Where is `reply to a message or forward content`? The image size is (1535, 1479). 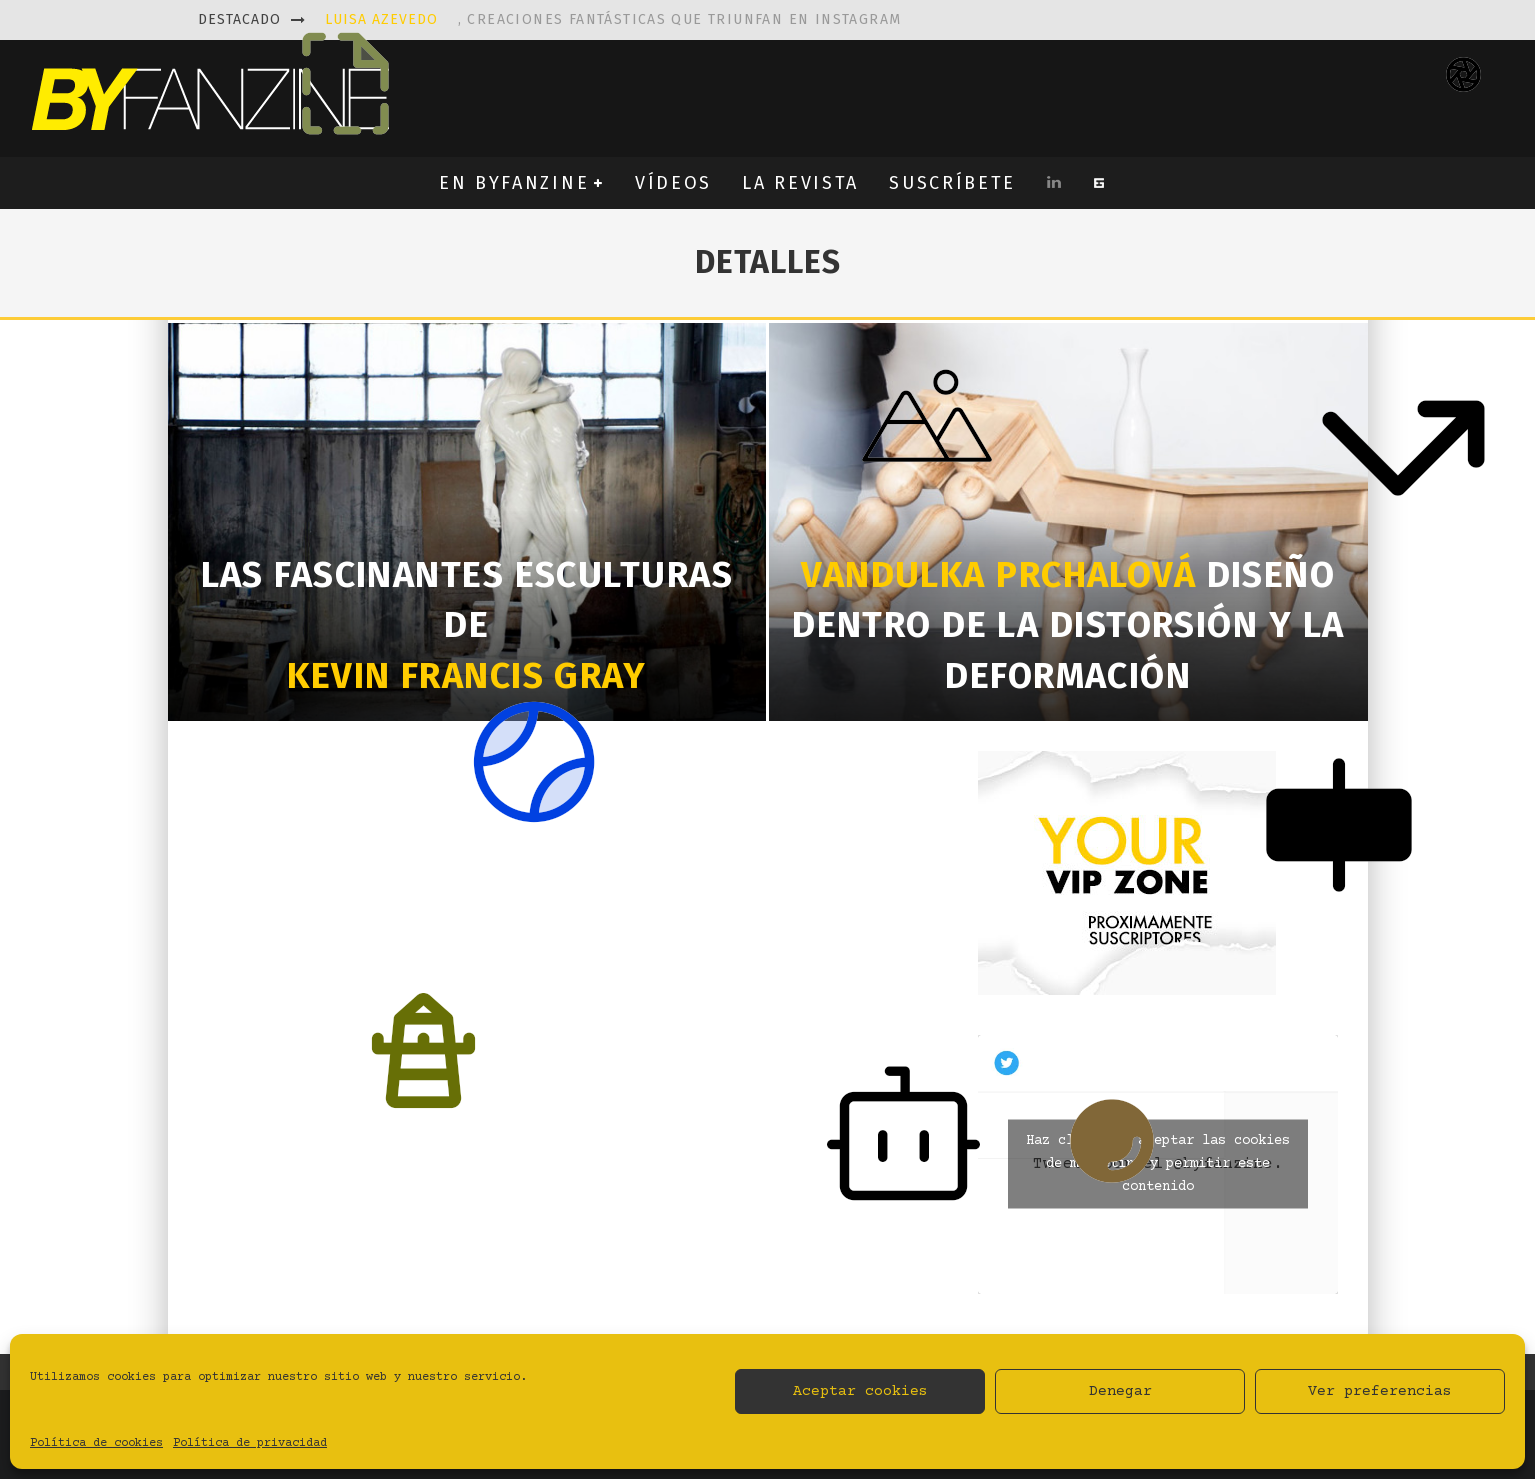 reply to a message or forward content is located at coordinates (1403, 442).